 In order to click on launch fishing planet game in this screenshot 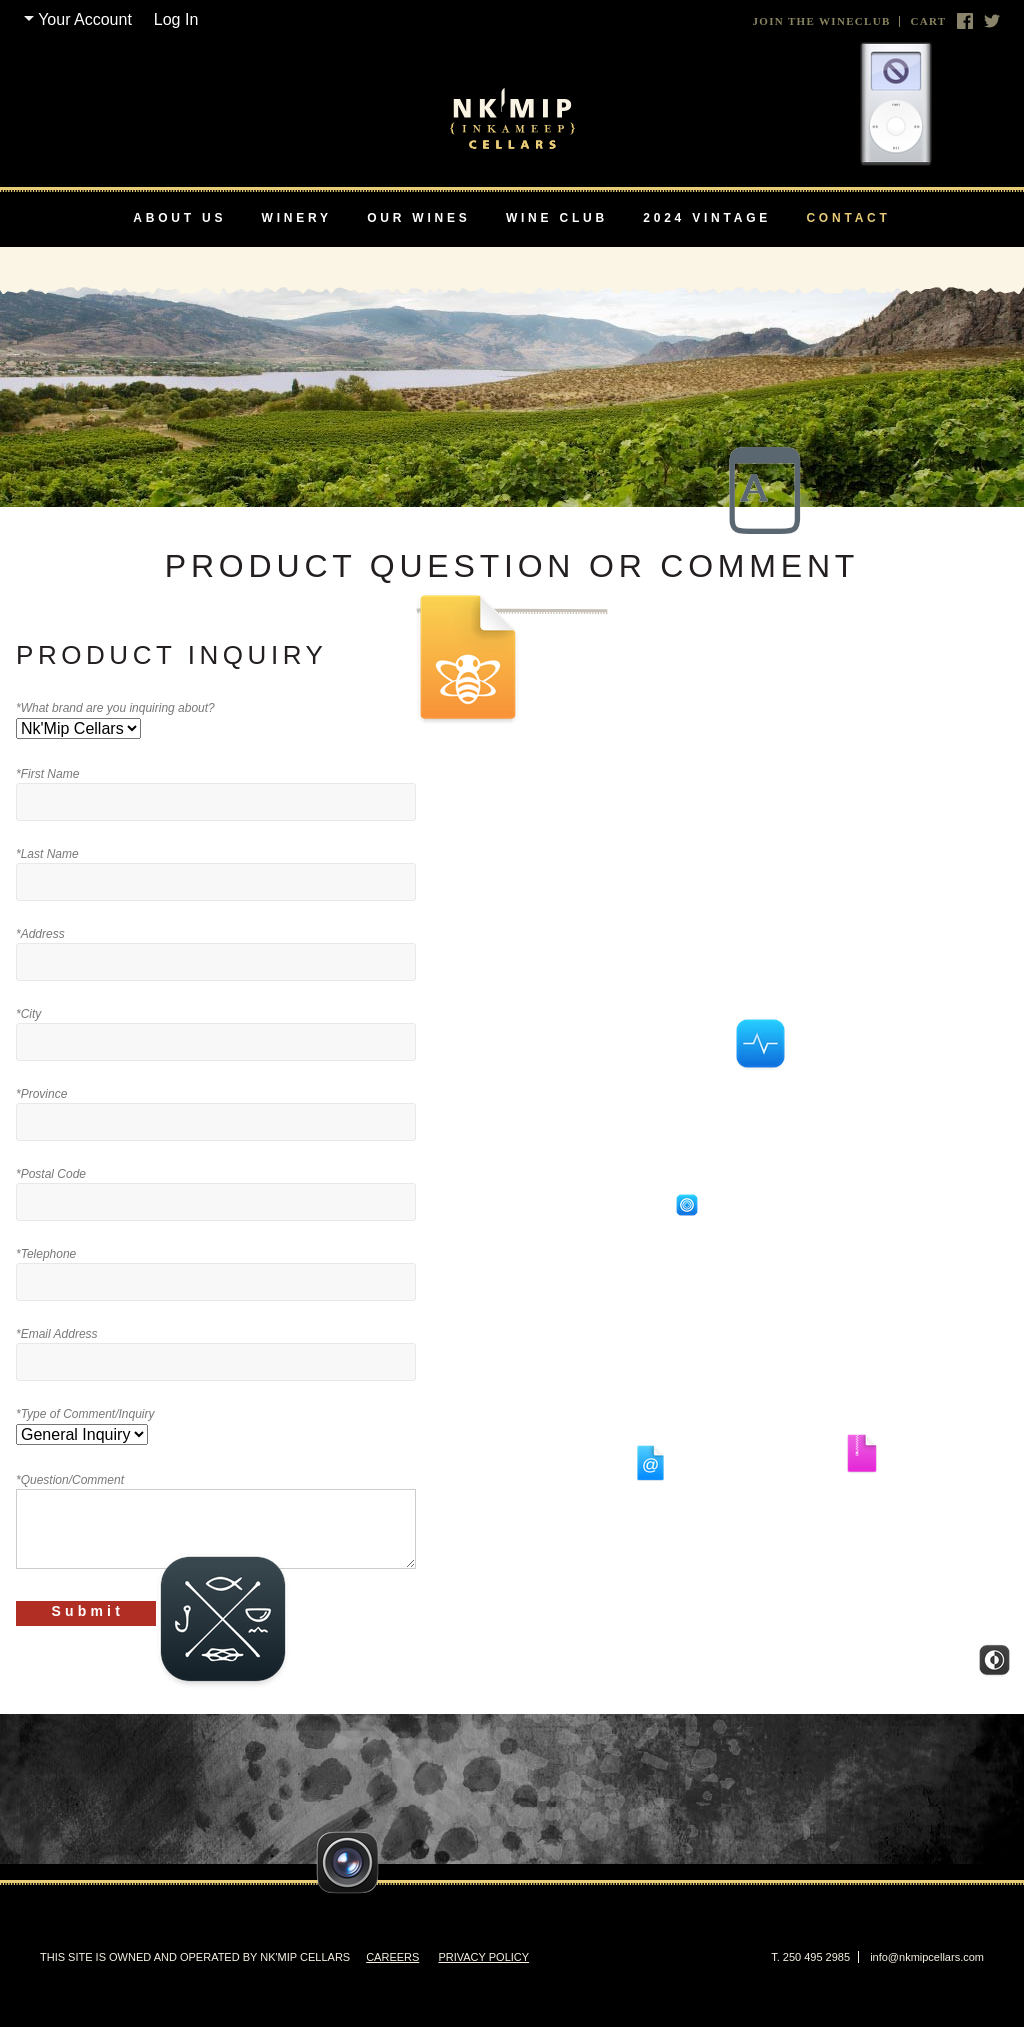, I will do `click(223, 1619)`.